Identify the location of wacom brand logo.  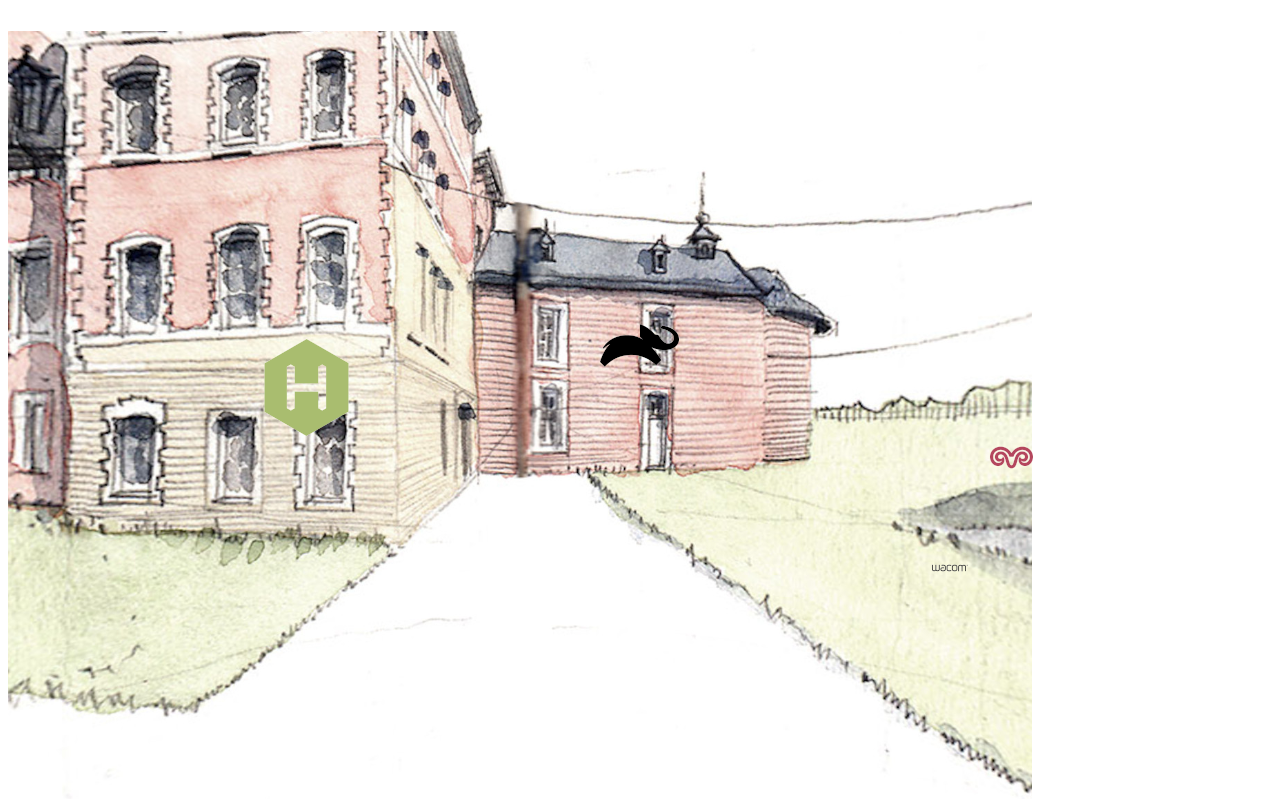
(950, 568).